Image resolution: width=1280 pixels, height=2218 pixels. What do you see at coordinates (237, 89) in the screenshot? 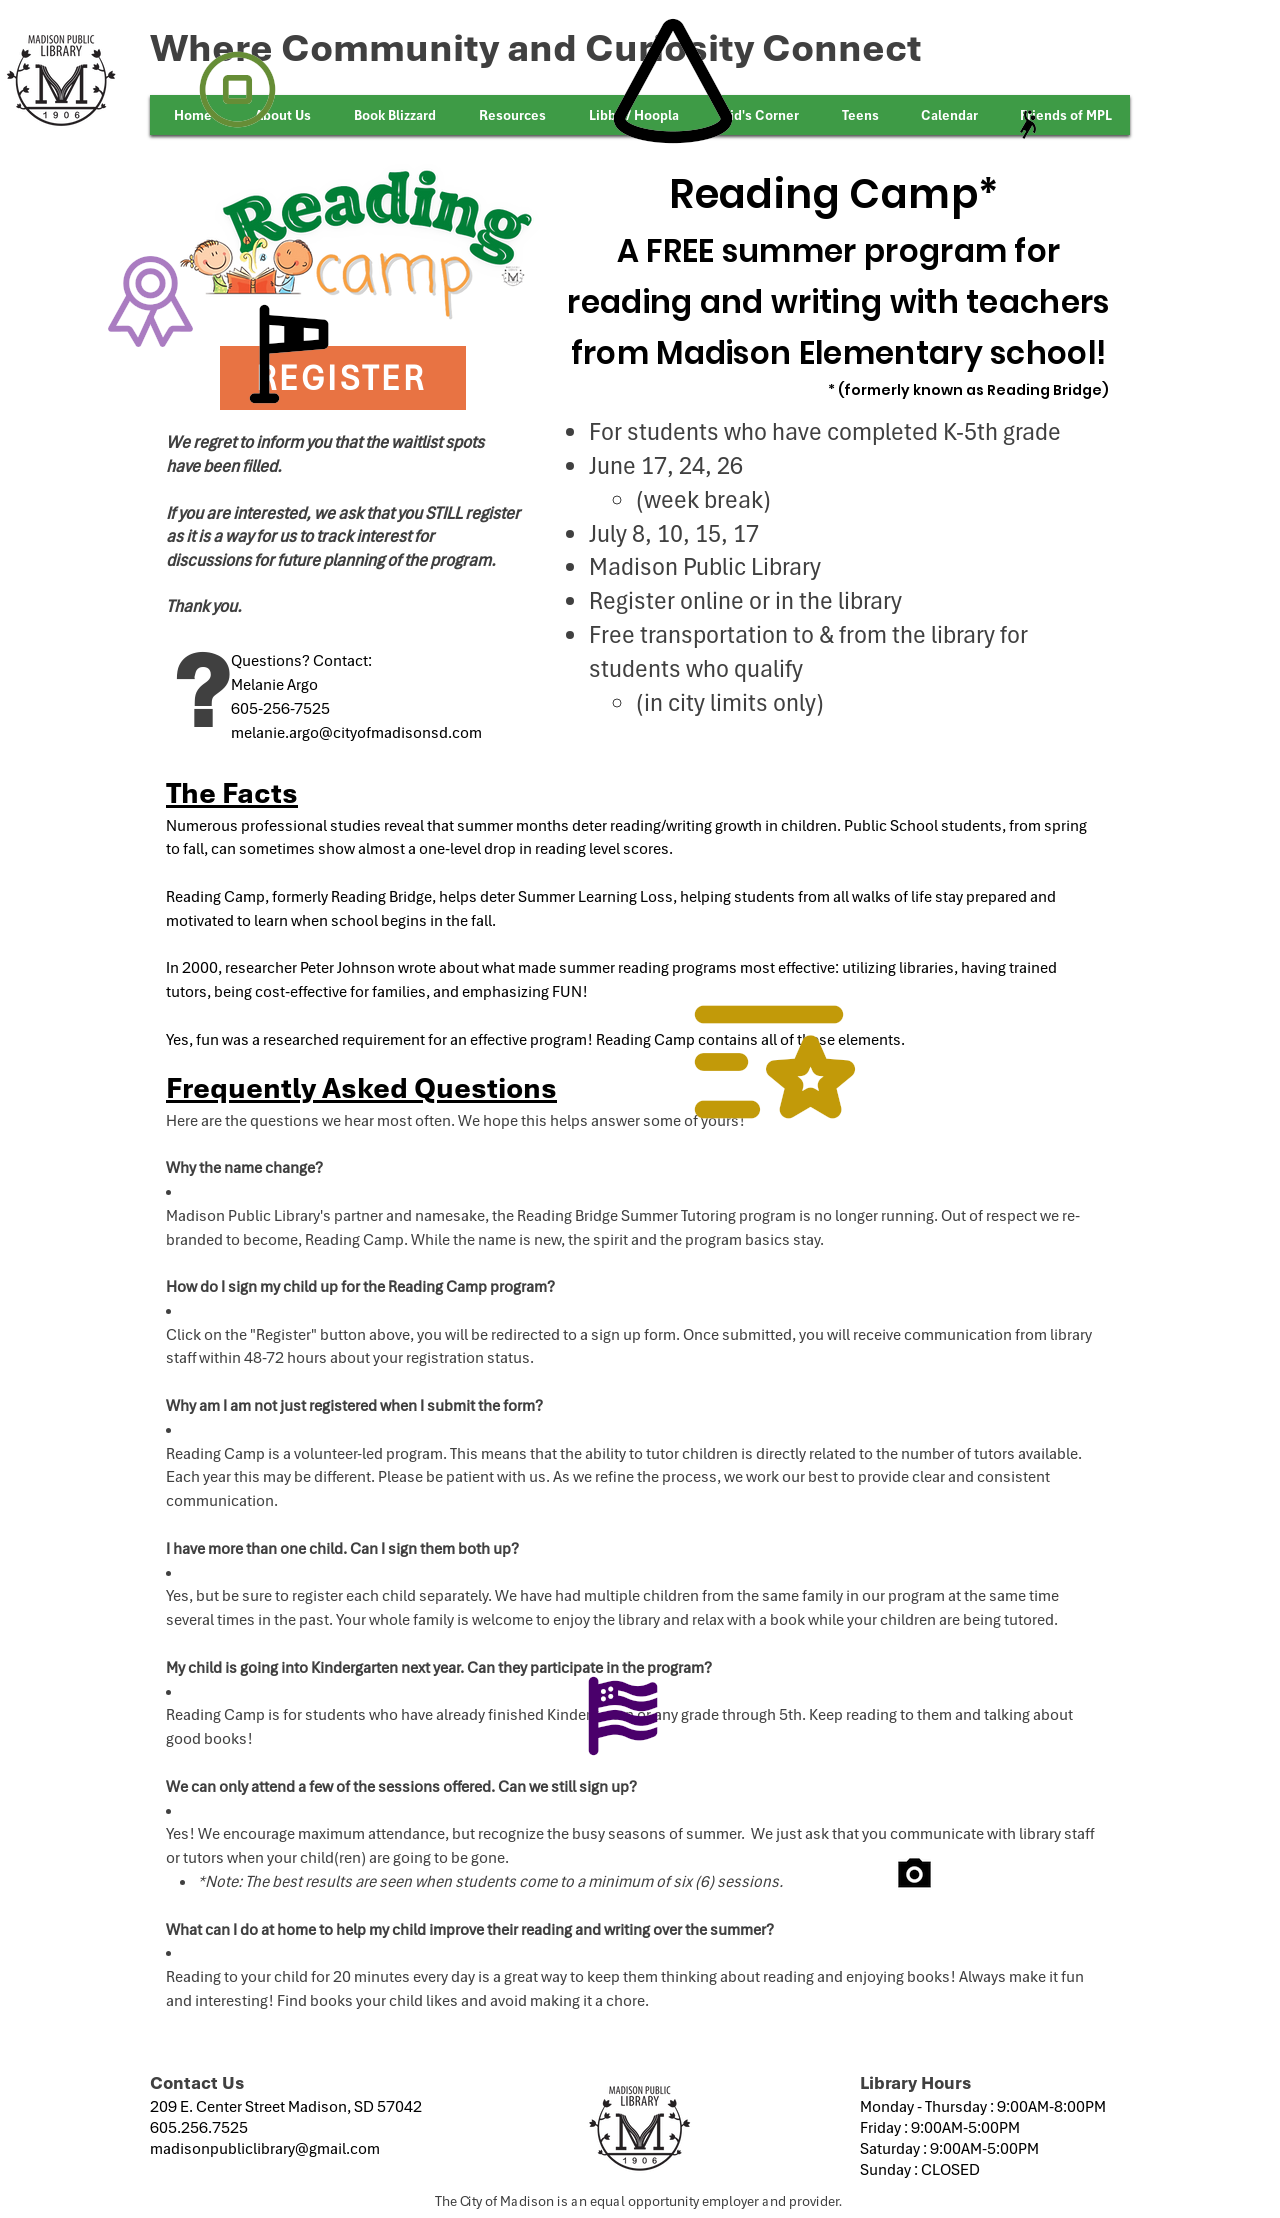
I see `stop media playback` at bounding box center [237, 89].